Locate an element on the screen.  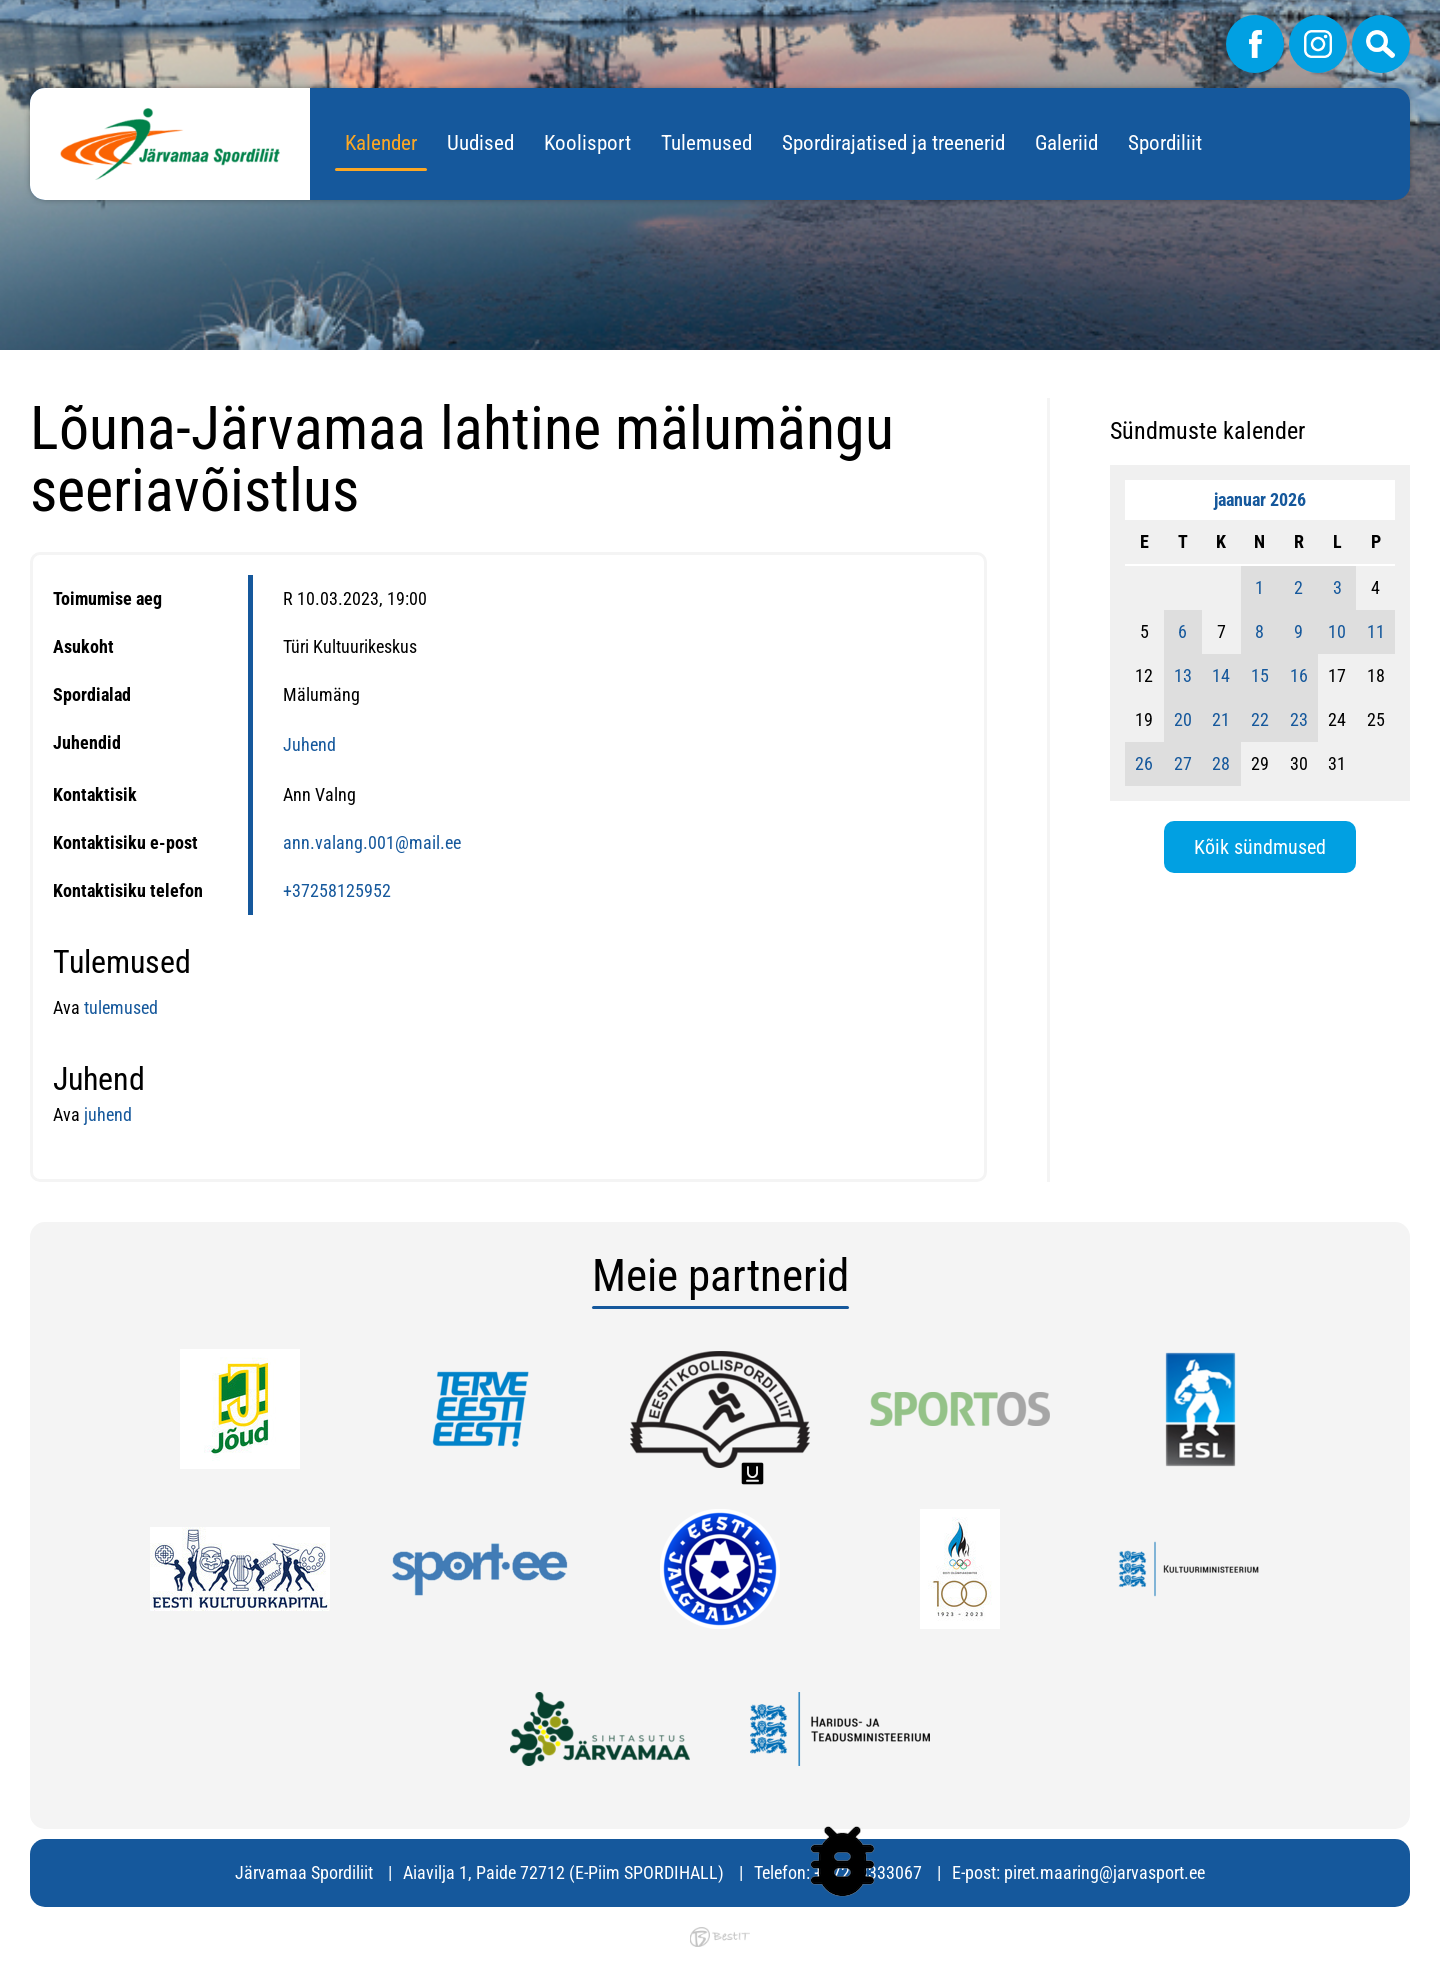
apply underline formatting to selected text is located at coordinates (752, 1473).